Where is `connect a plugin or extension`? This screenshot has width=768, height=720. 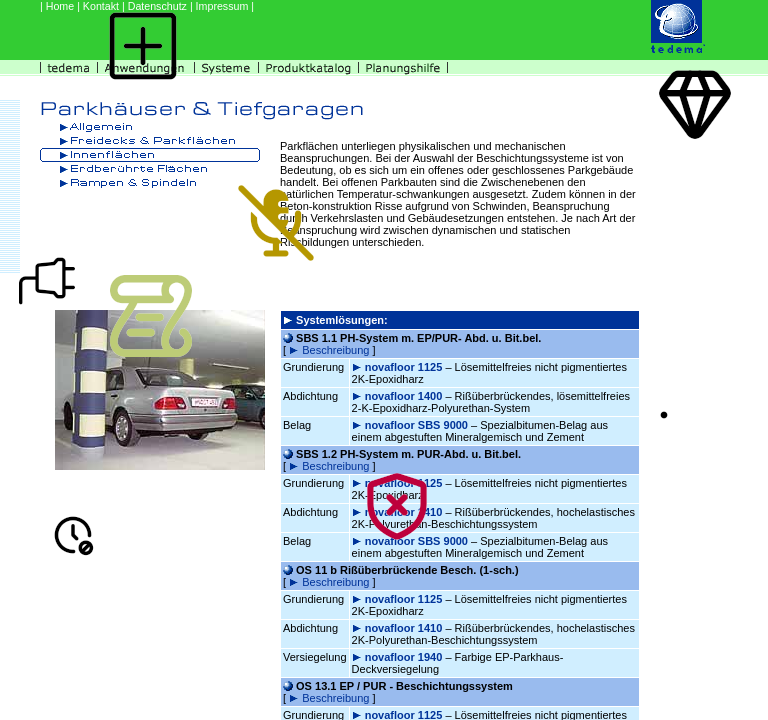
connect a plugin or extension is located at coordinates (47, 281).